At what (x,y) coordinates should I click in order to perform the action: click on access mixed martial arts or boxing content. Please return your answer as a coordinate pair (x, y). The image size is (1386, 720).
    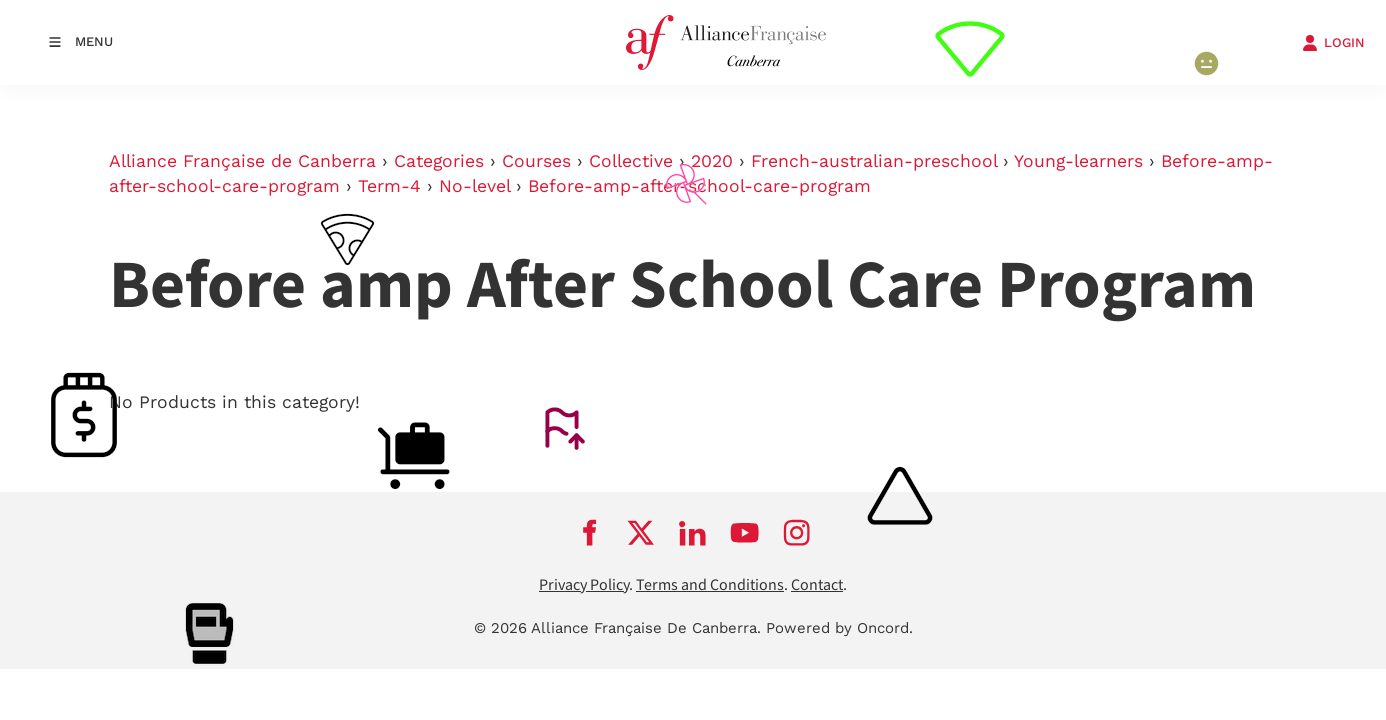
    Looking at the image, I should click on (209, 633).